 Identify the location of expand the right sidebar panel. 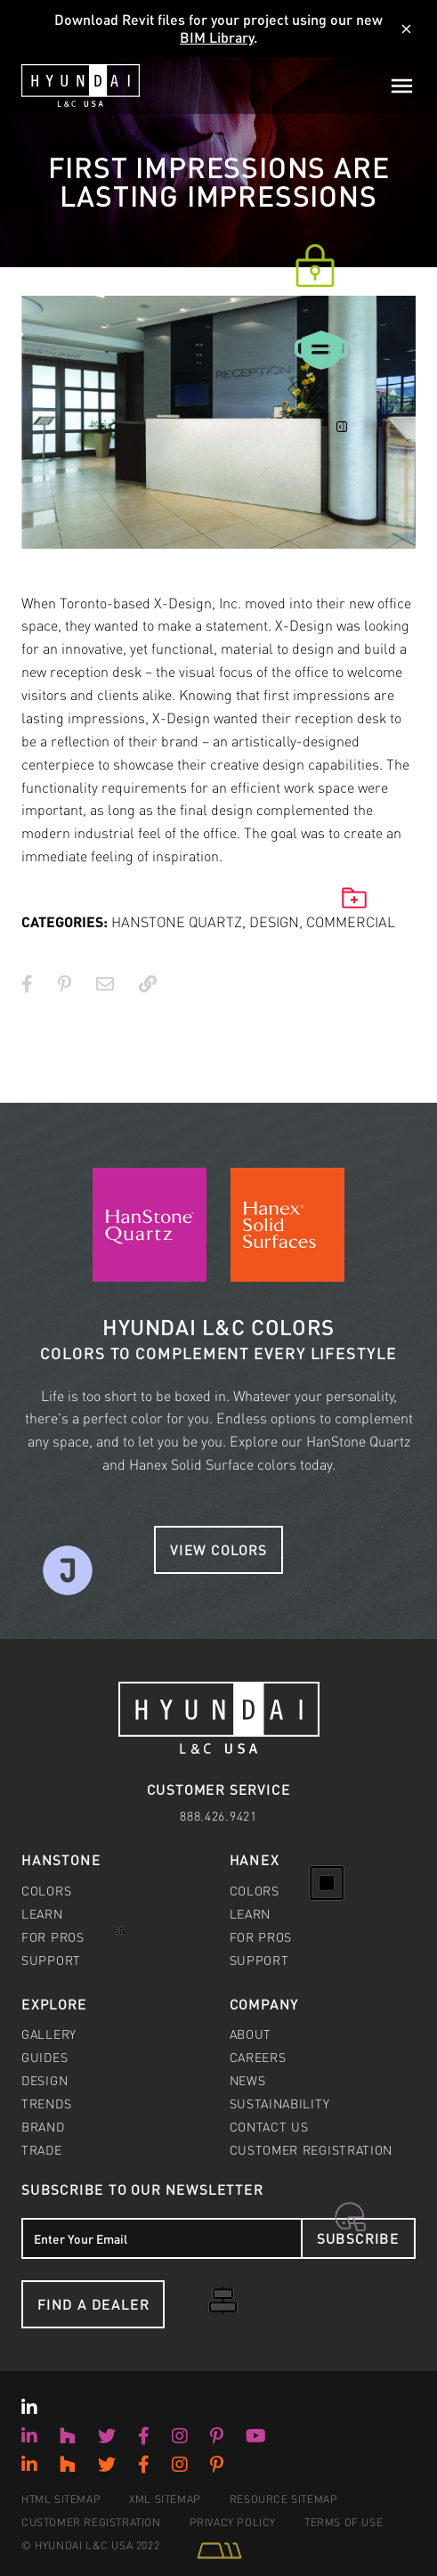
(342, 427).